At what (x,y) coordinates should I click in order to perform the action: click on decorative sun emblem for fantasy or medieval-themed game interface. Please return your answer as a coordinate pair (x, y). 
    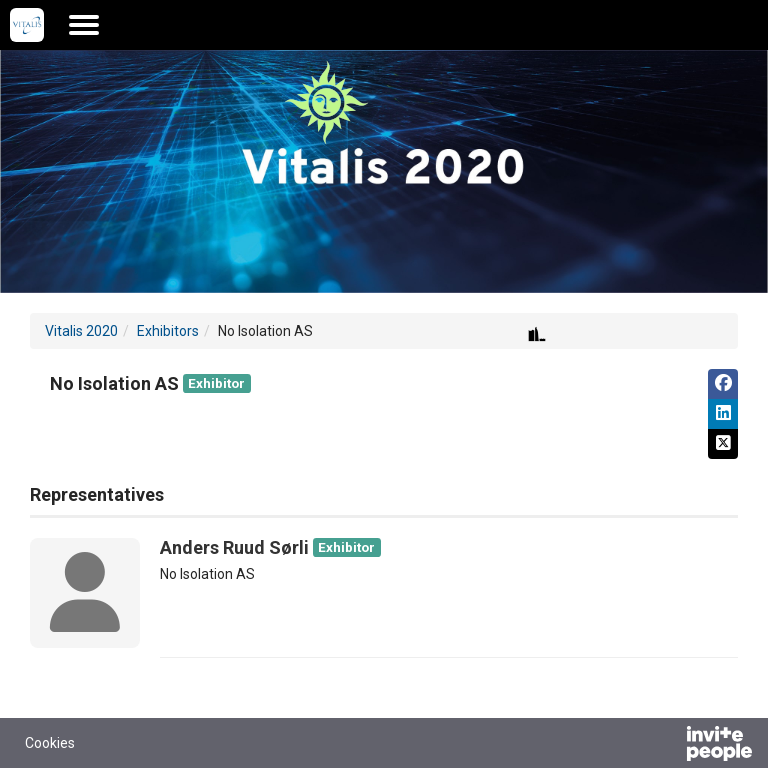
    Looking at the image, I should click on (326, 102).